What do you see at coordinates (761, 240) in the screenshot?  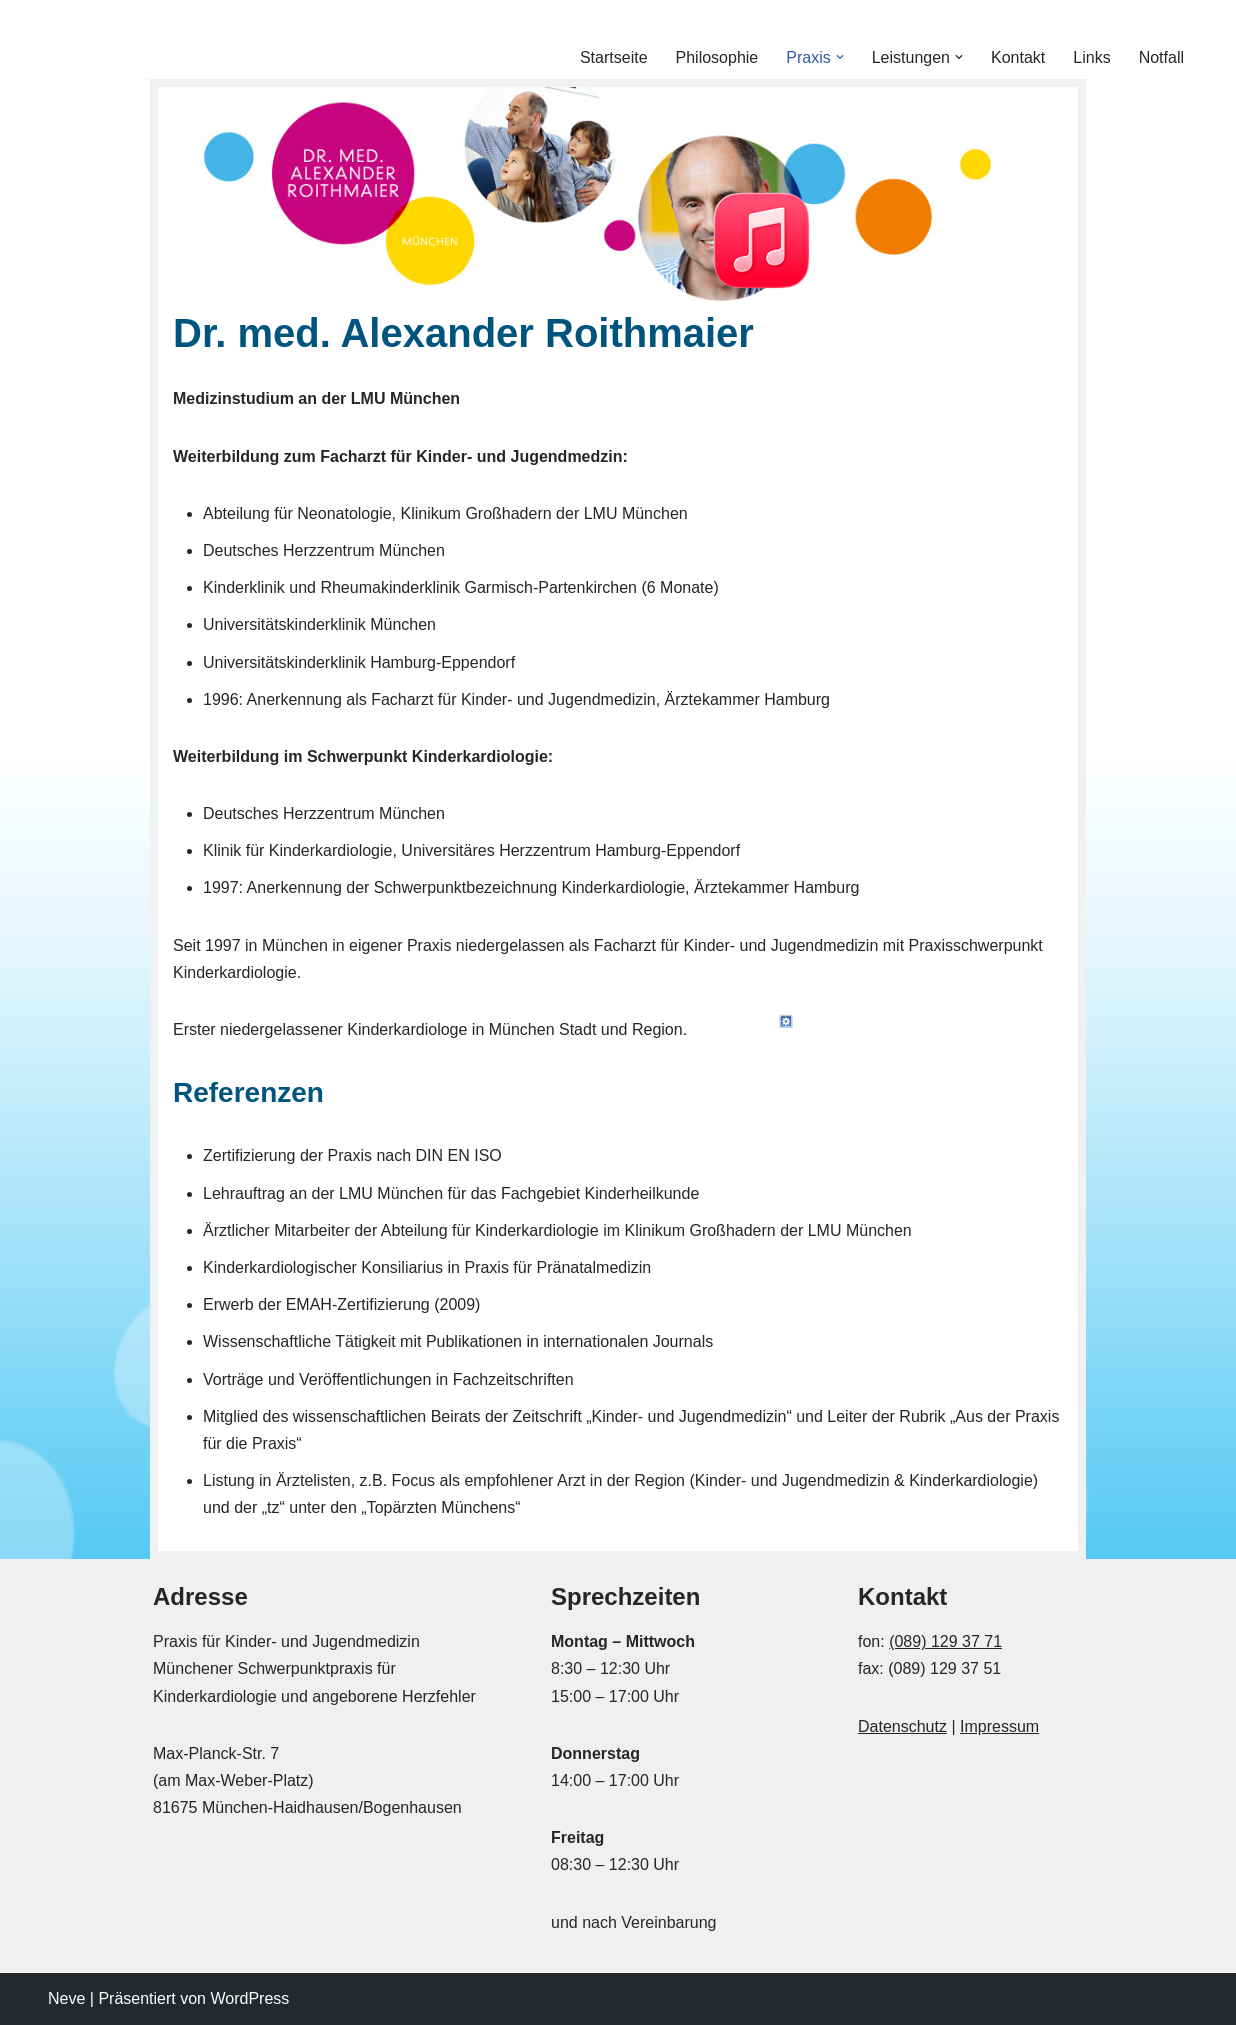 I see `open Apple Music app` at bounding box center [761, 240].